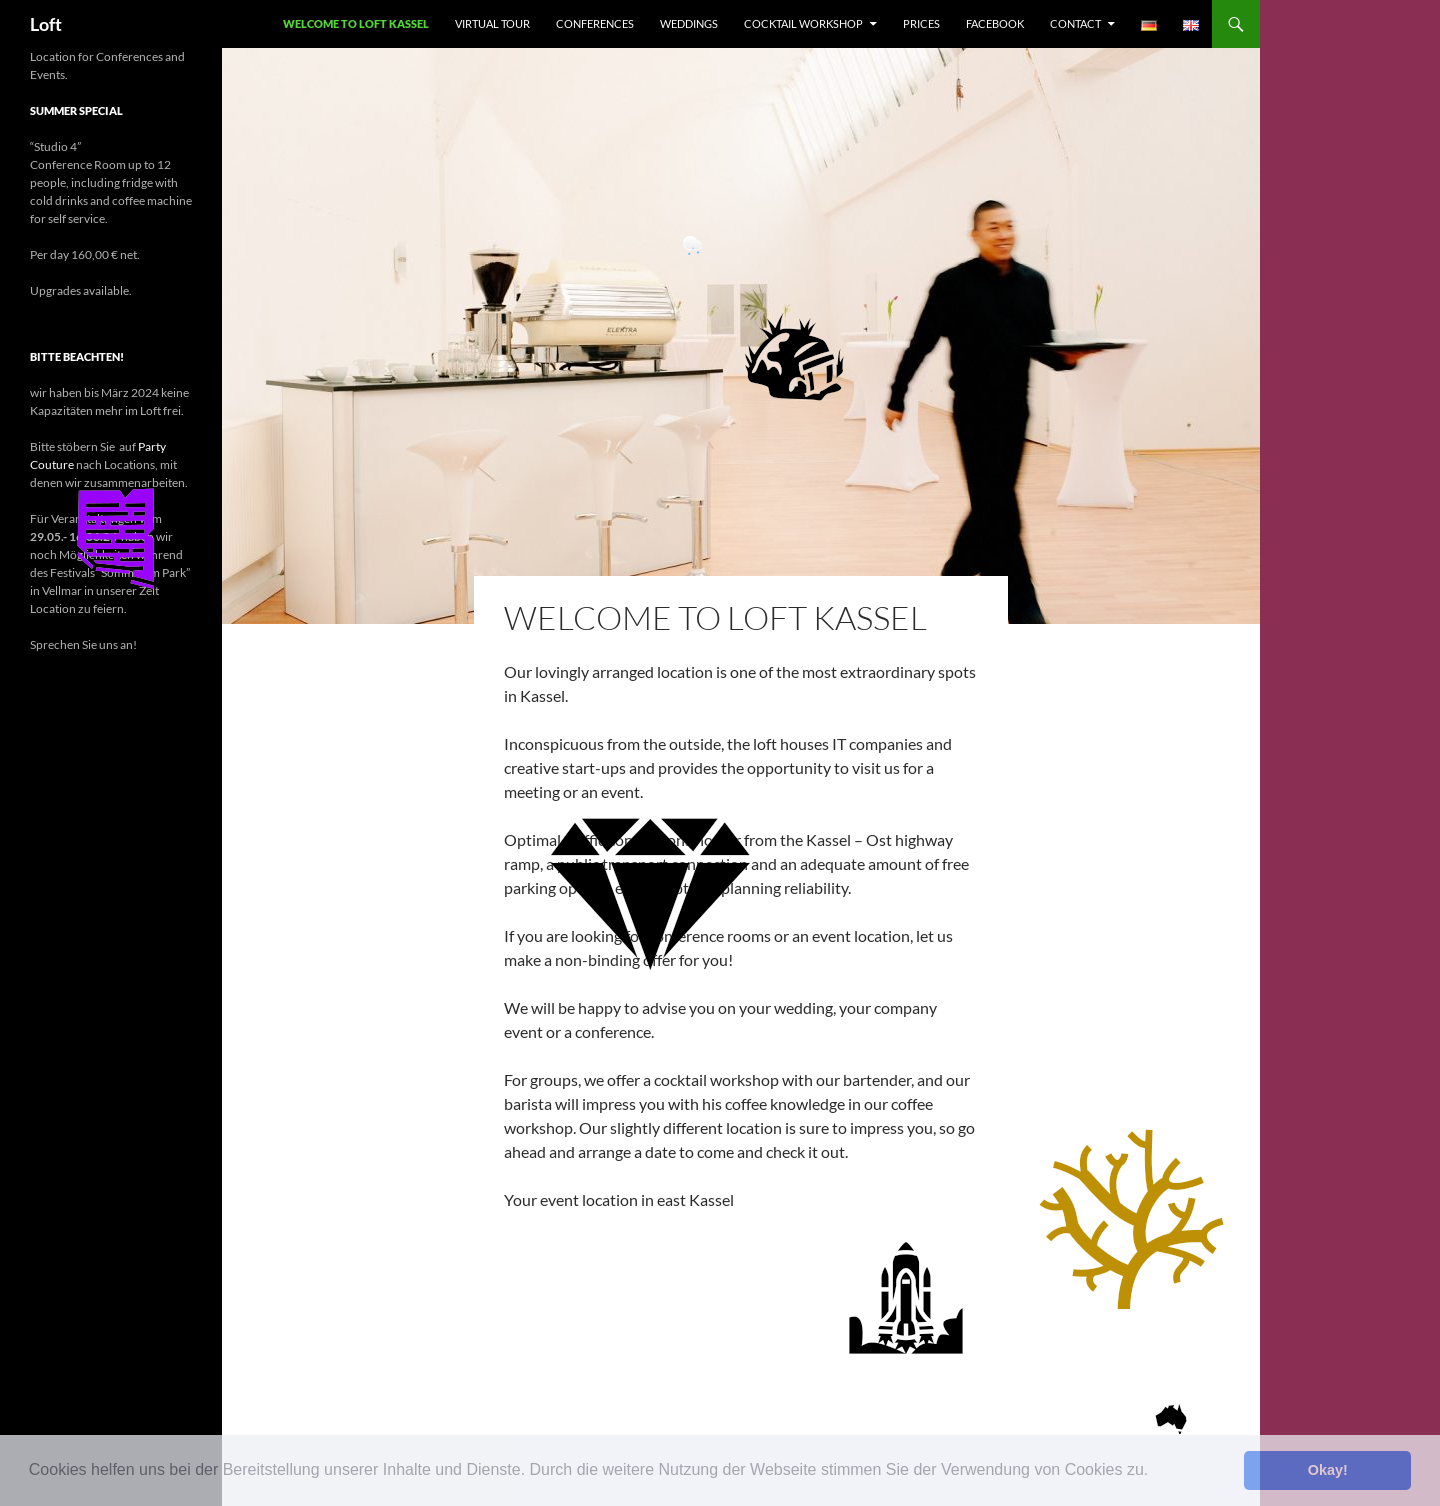  Describe the element at coordinates (1171, 1419) in the screenshot. I see `select australia as your region` at that location.